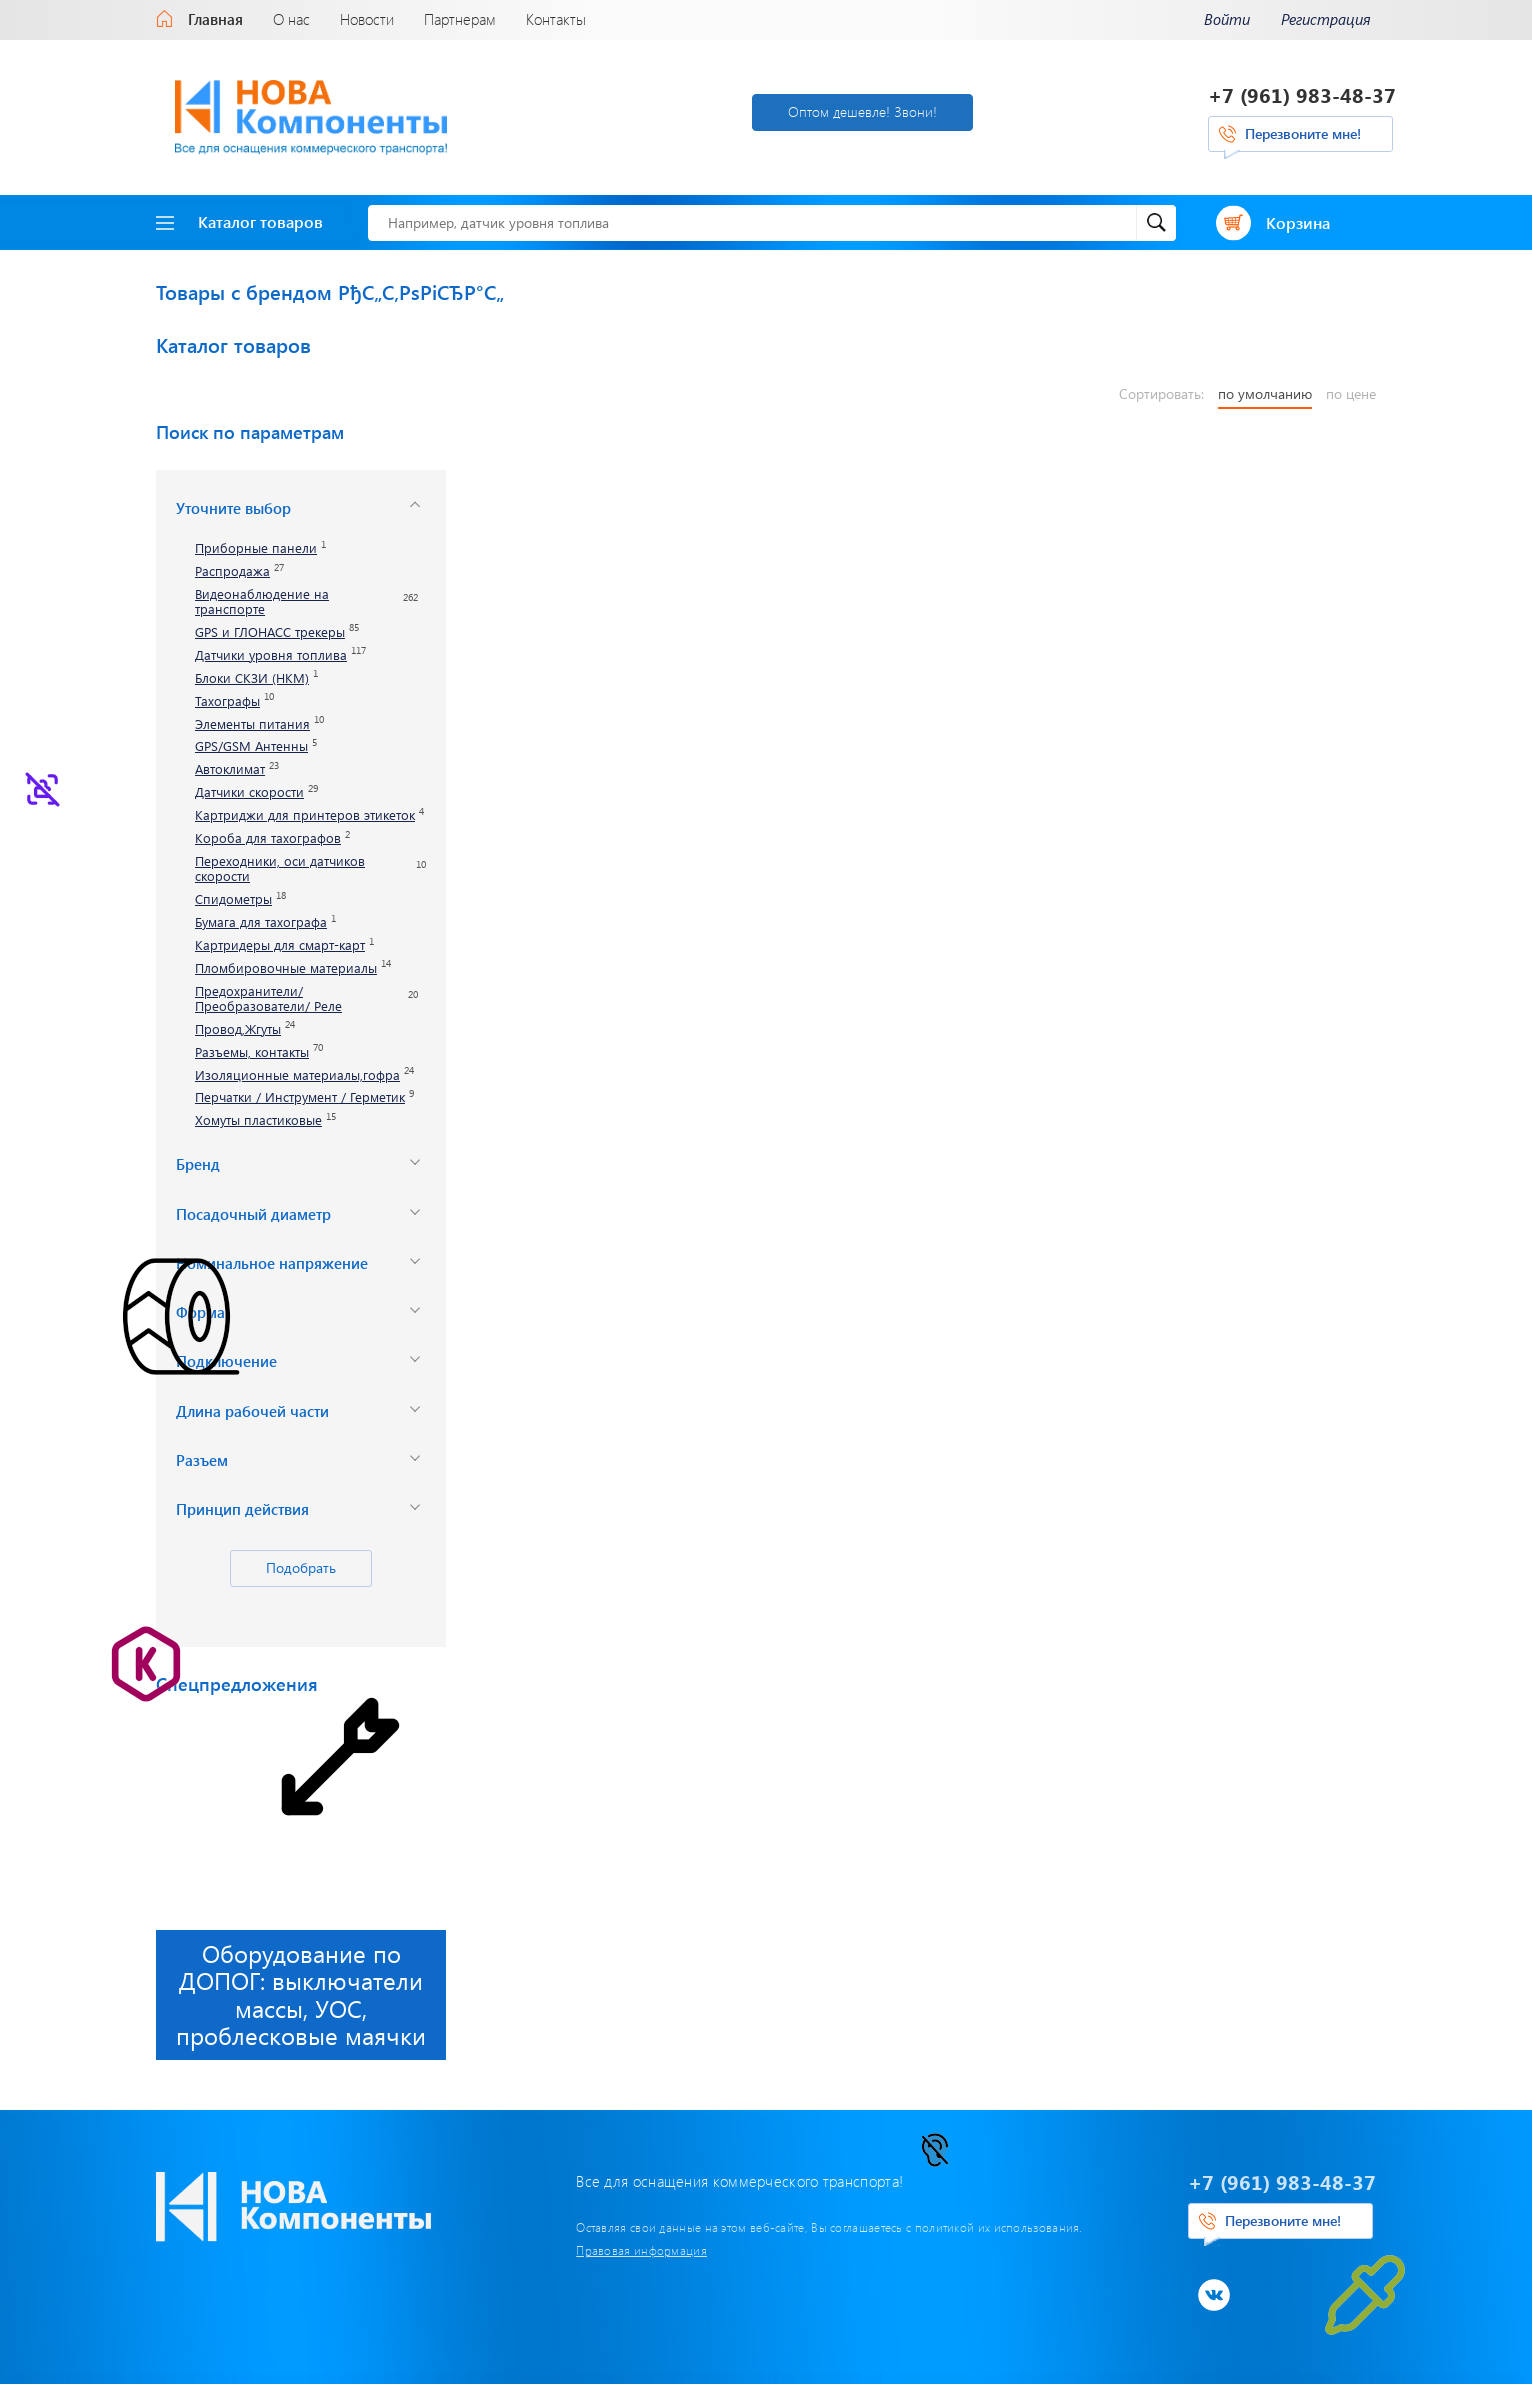  I want to click on pick a color from the screen, so click(1365, 2295).